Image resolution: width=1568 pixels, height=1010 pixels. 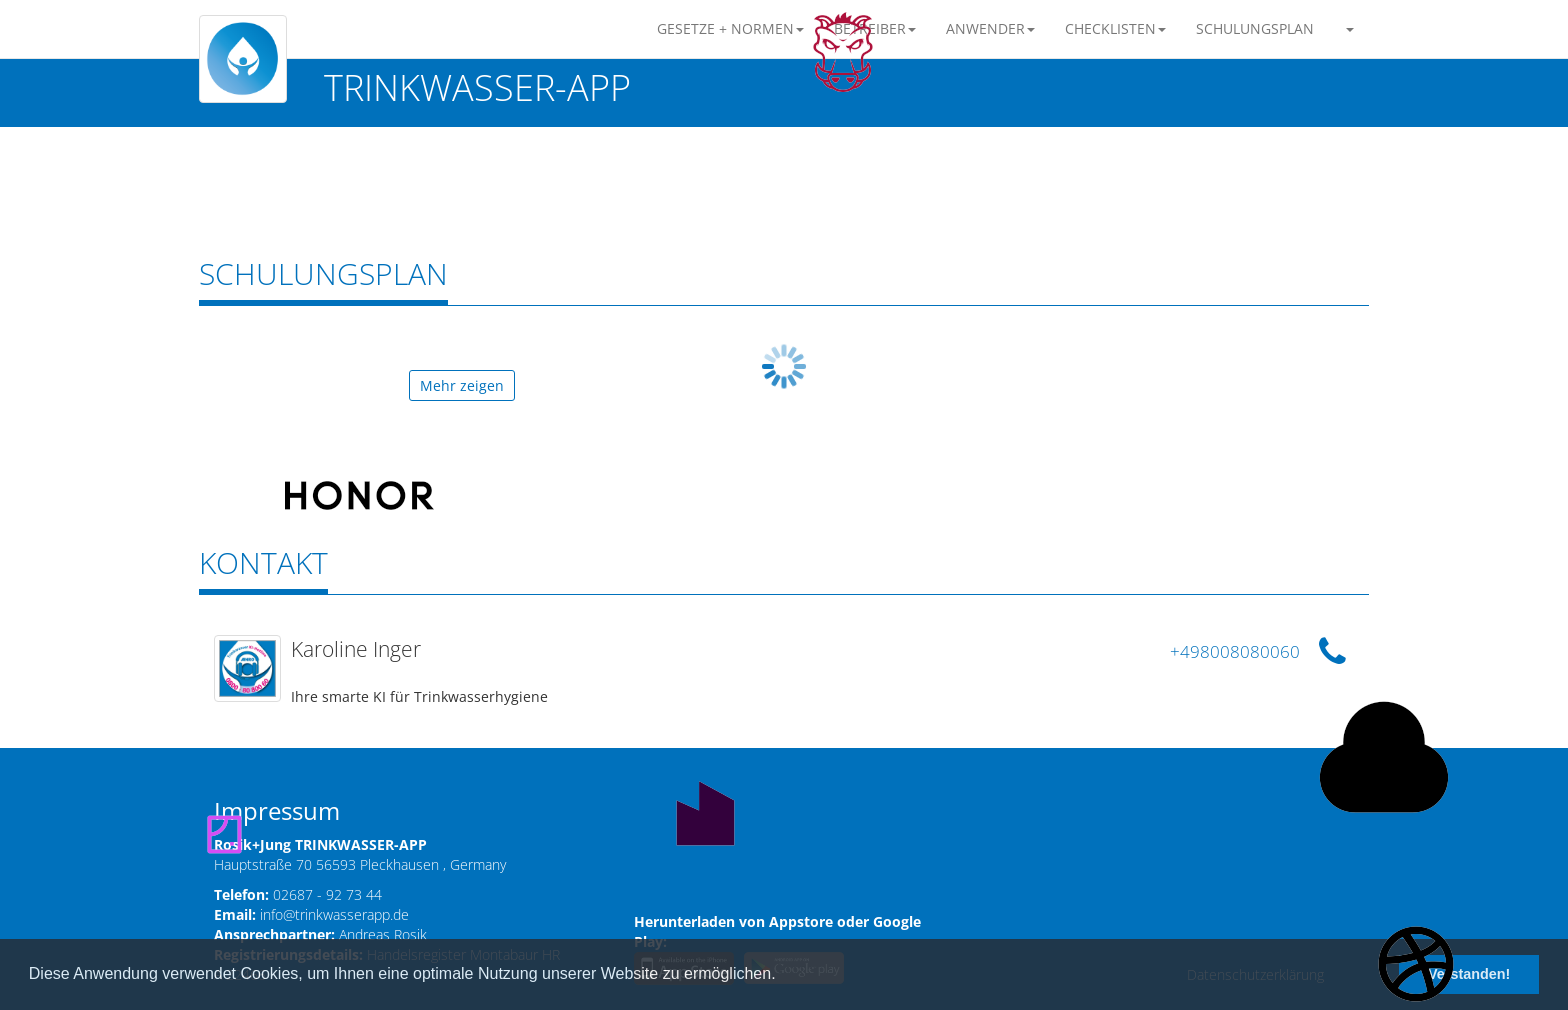 I want to click on visit dribbble profile or portfolio, so click(x=1416, y=964).